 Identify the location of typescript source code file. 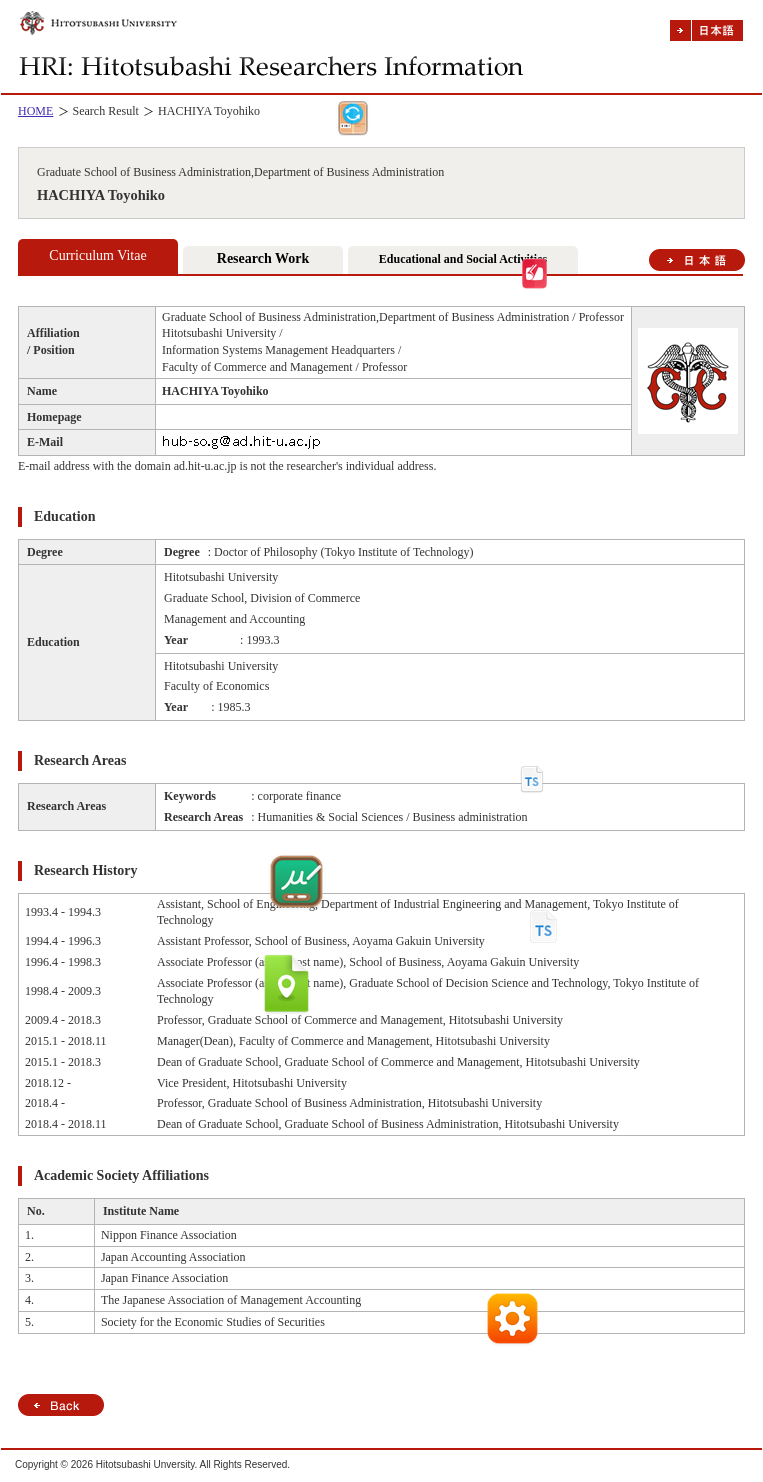
(543, 926).